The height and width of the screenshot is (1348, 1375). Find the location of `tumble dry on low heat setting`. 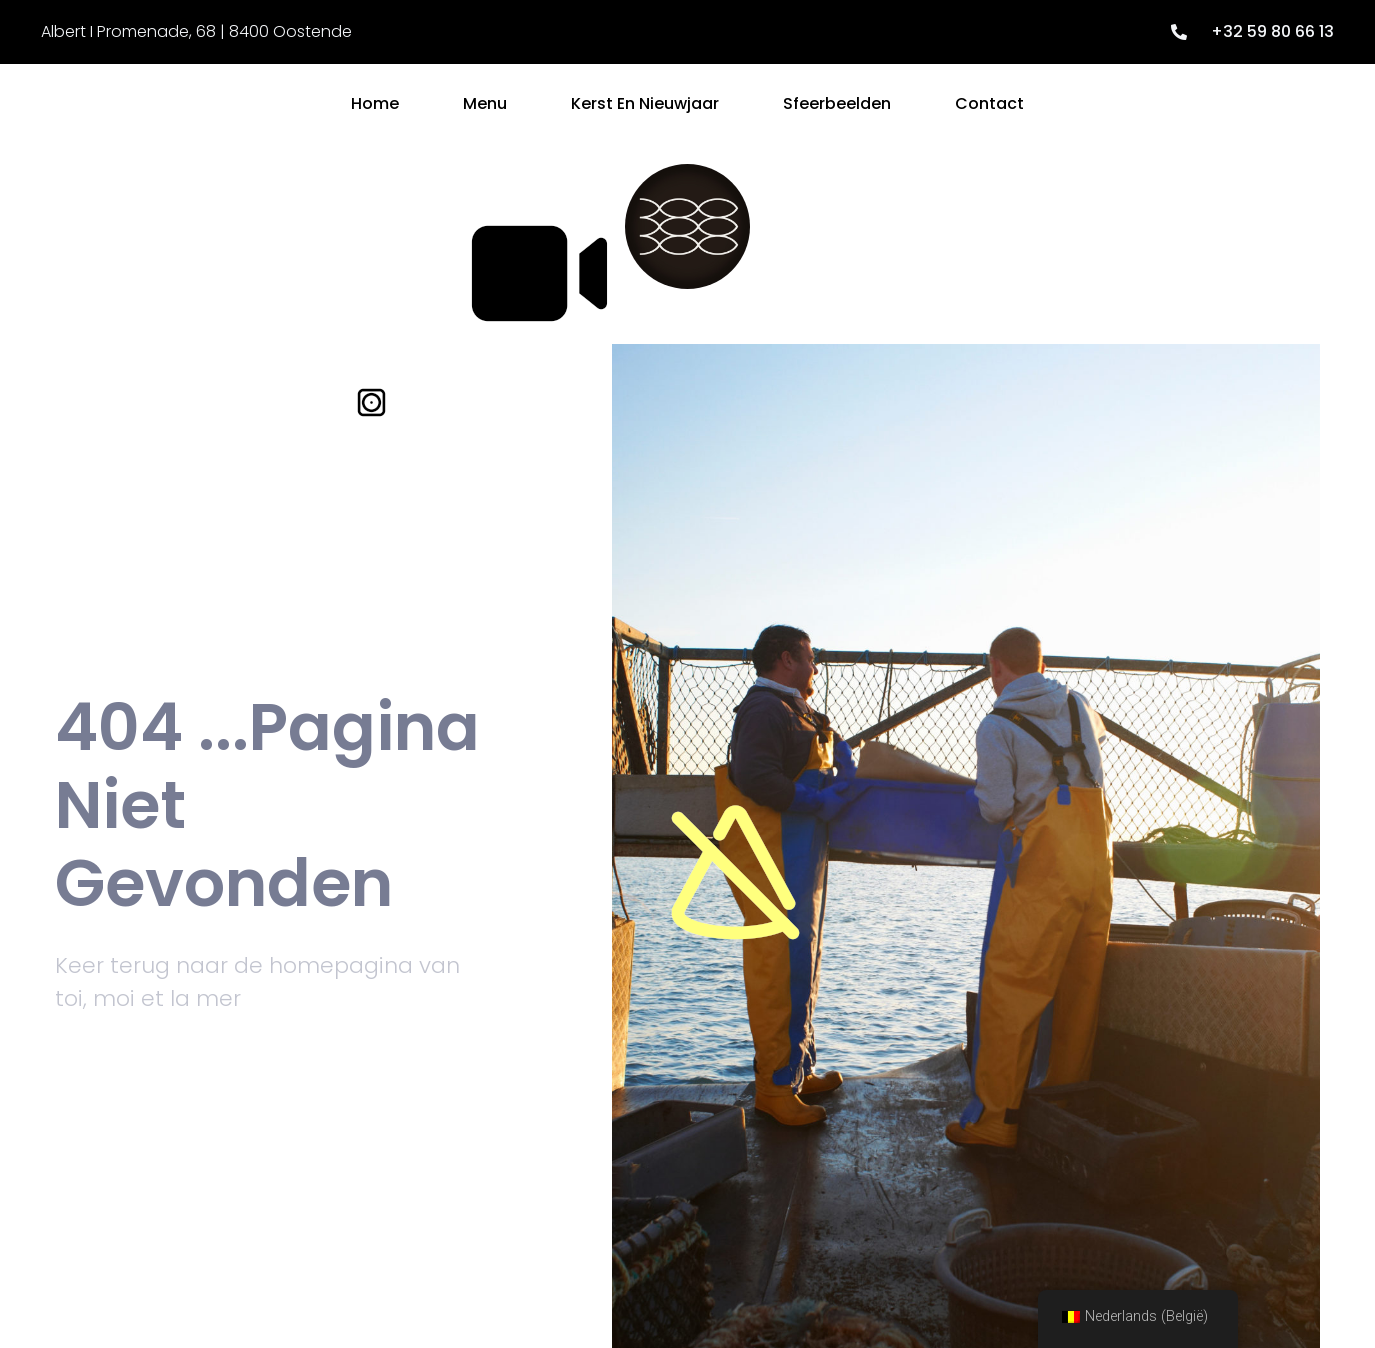

tumble dry on low heat setting is located at coordinates (371, 402).